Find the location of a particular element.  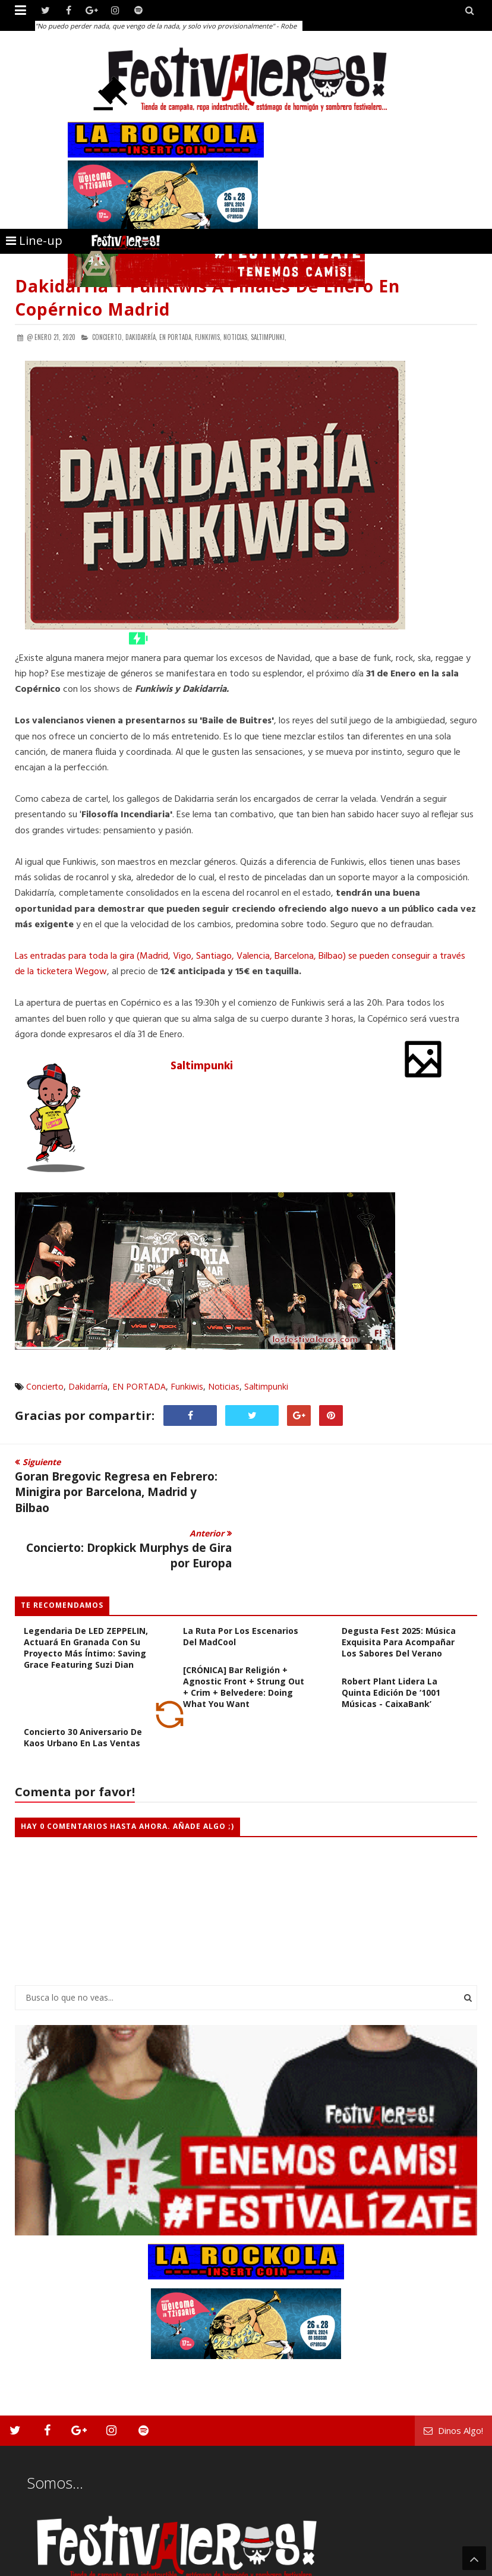

indicates weak wifi signal strength is located at coordinates (366, 1220).